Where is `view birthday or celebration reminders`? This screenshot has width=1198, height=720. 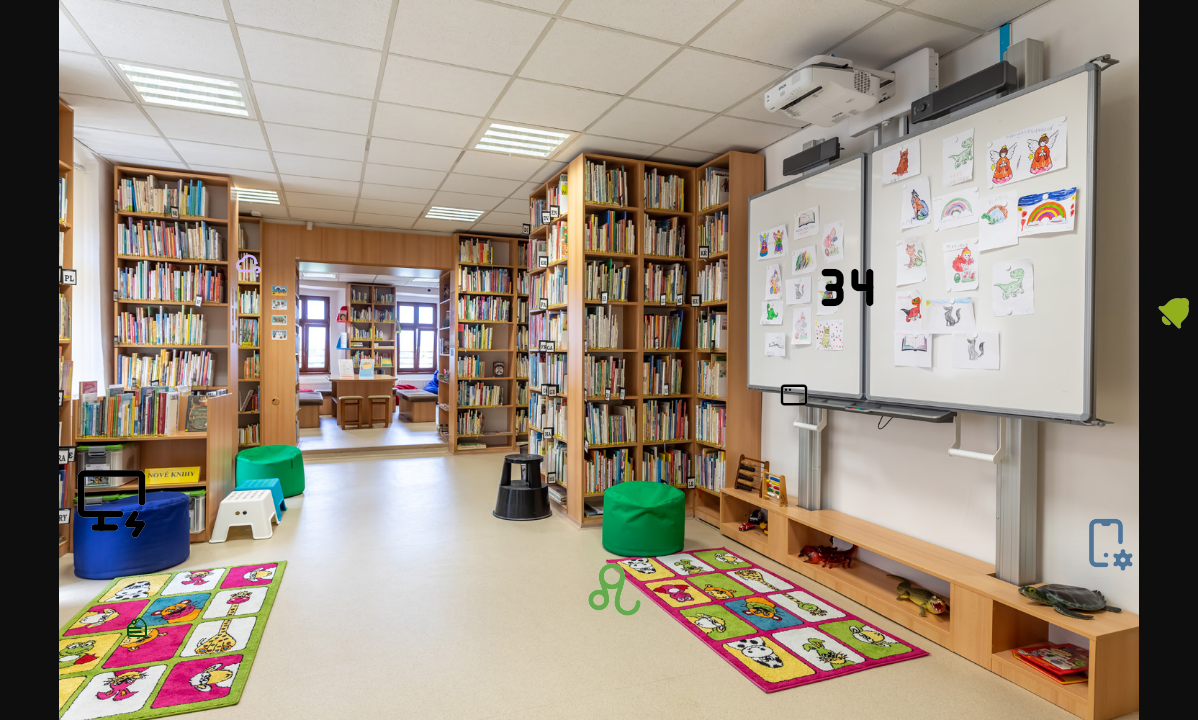 view birthday or celebration reminders is located at coordinates (137, 627).